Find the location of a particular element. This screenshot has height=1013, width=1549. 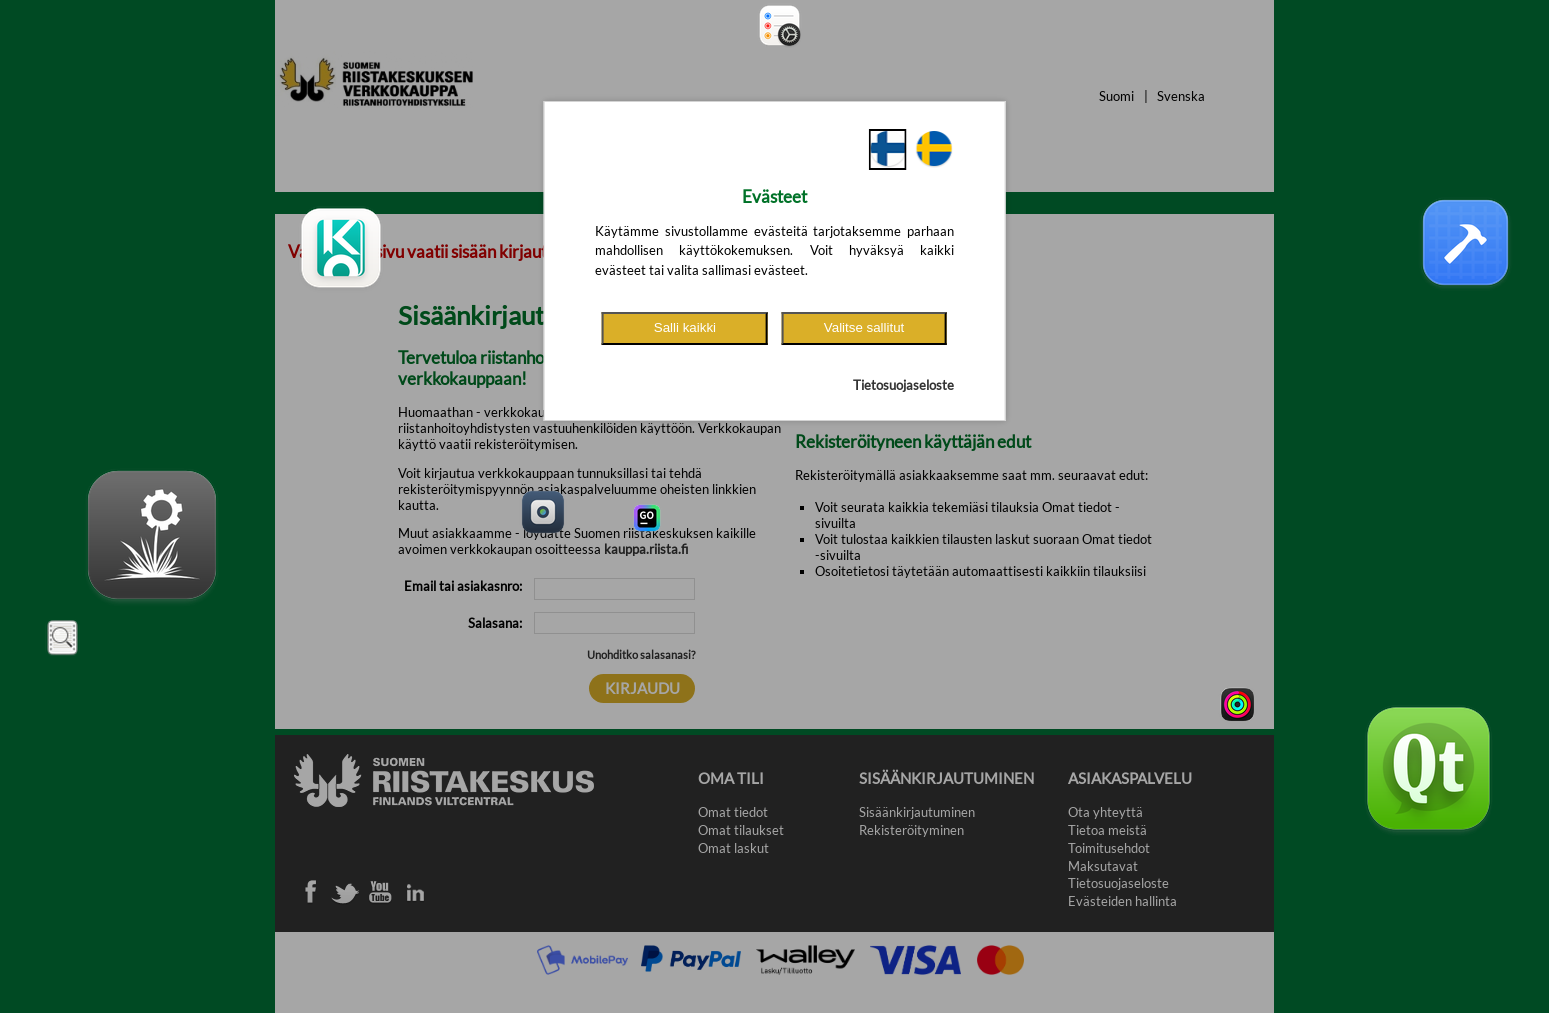

open qt linguist translation tool is located at coordinates (1428, 768).